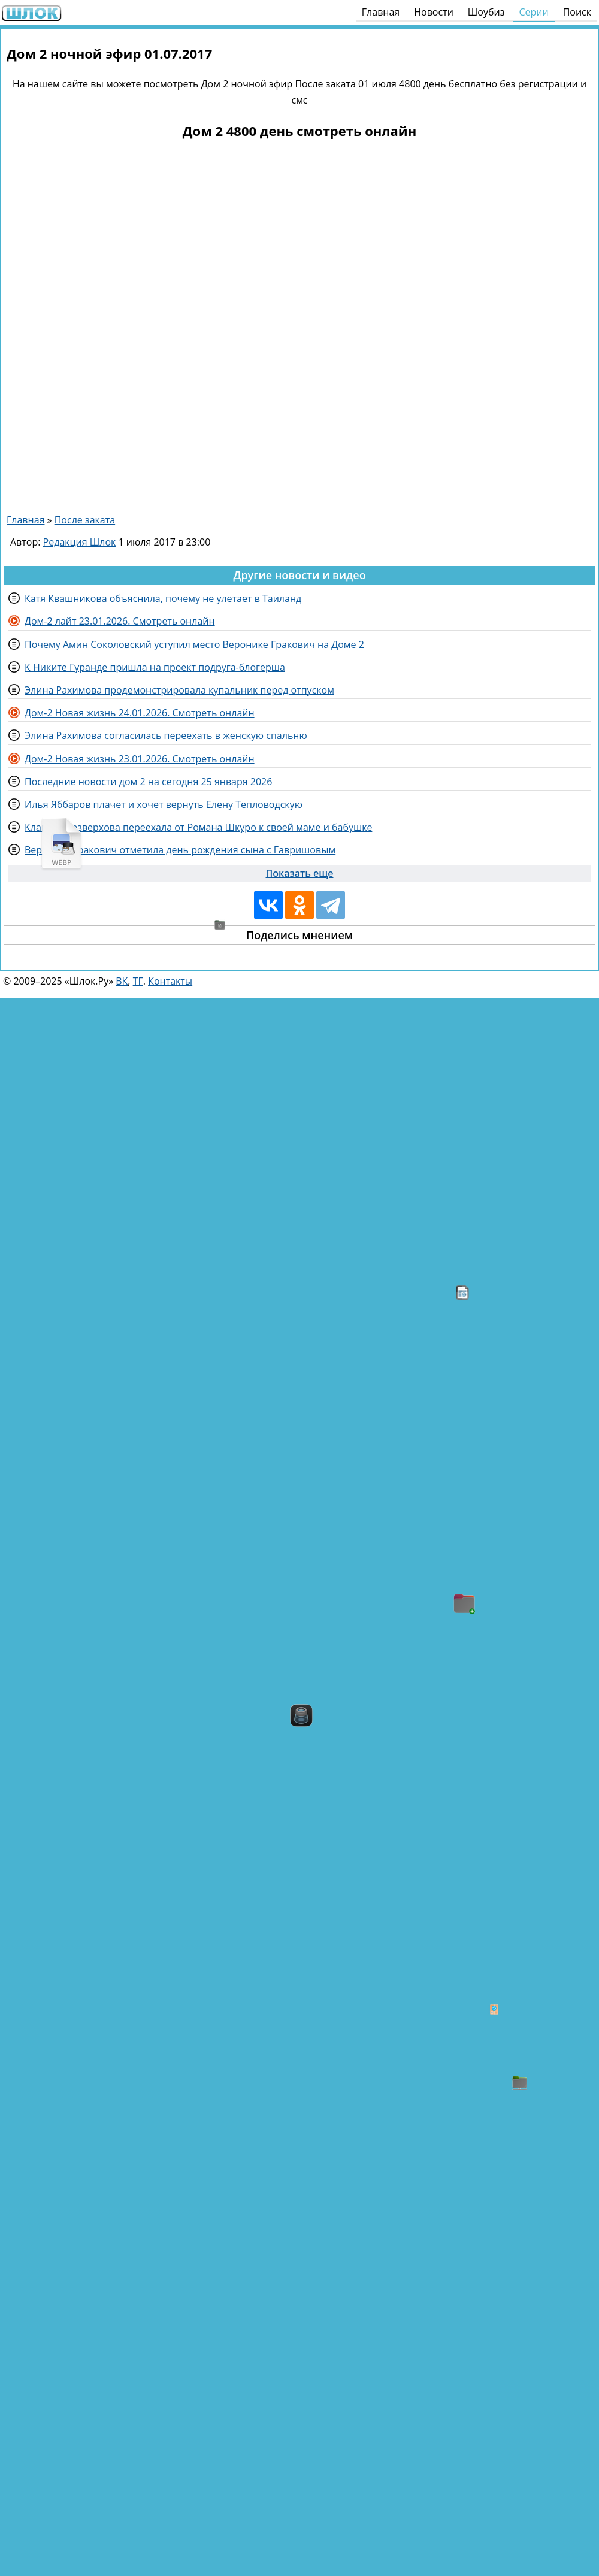 The height and width of the screenshot is (2576, 599). Describe the element at coordinates (519, 2082) in the screenshot. I see `access a remote or network folder` at that location.